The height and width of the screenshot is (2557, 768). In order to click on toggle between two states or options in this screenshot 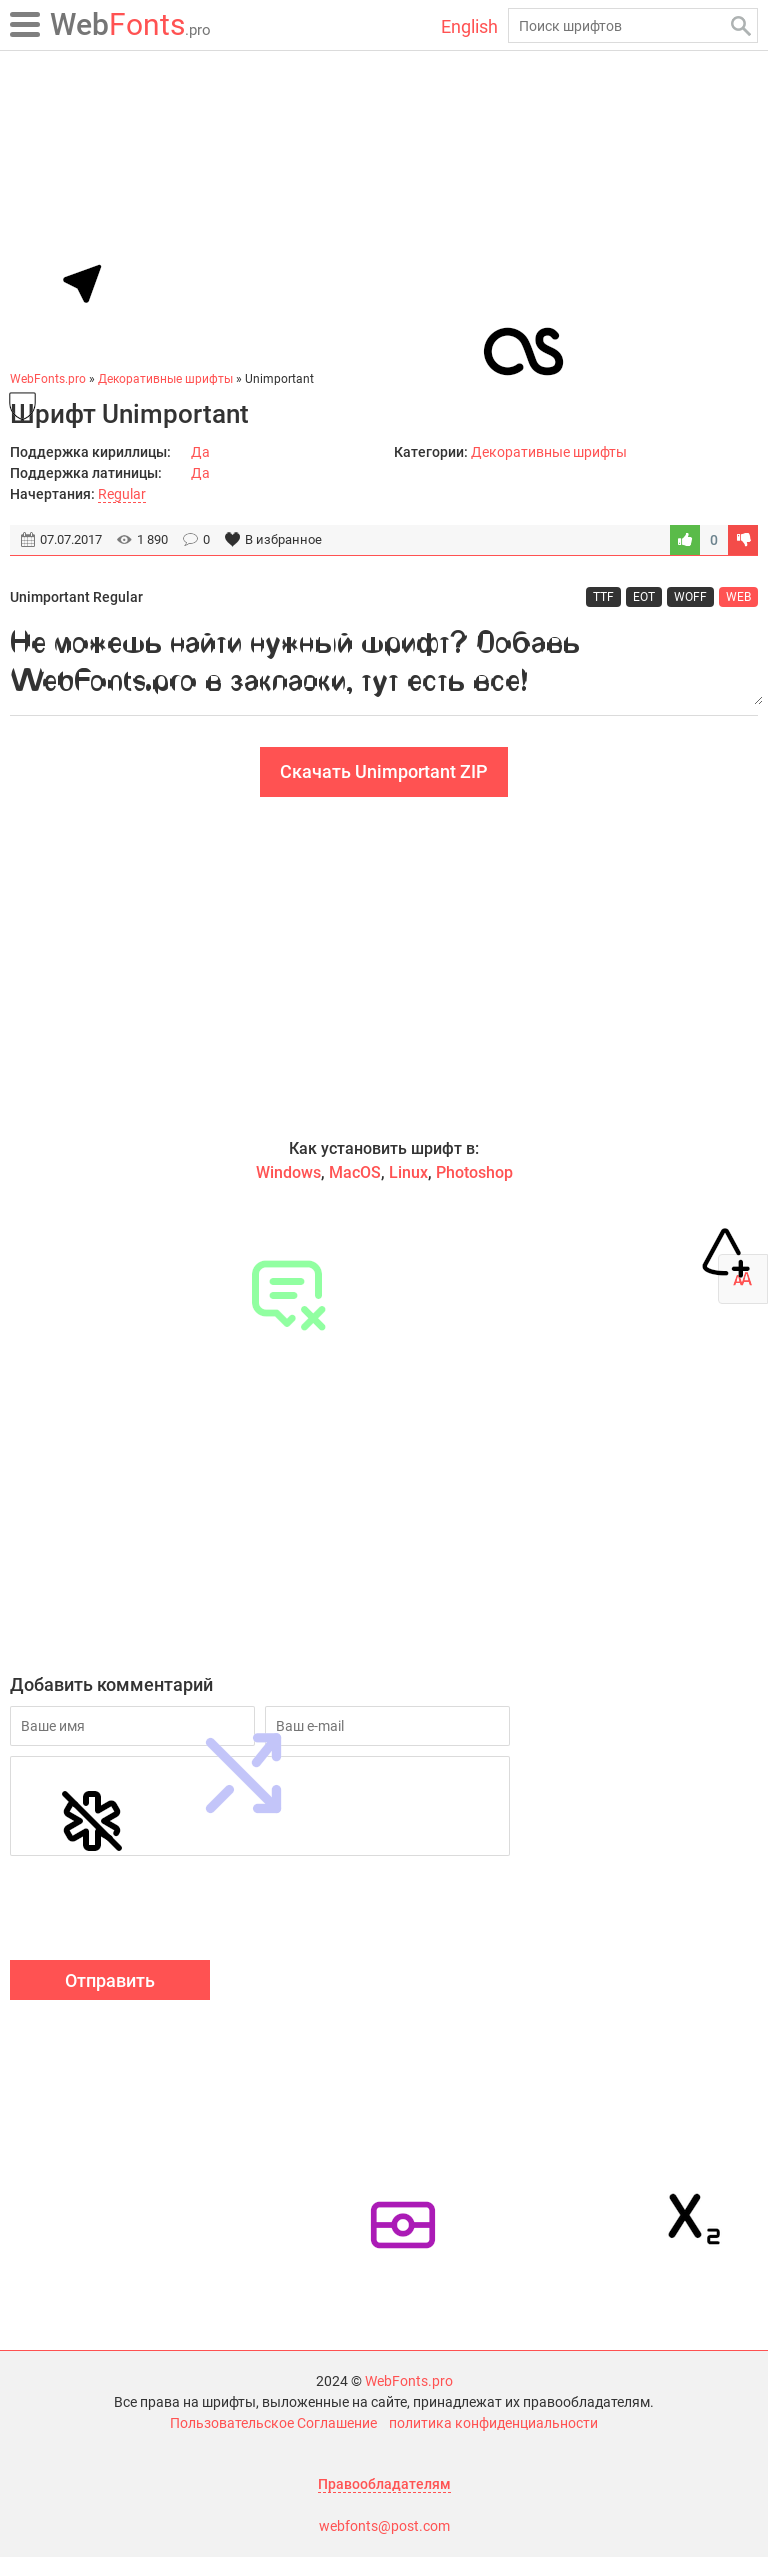, I will do `click(243, 1775)`.